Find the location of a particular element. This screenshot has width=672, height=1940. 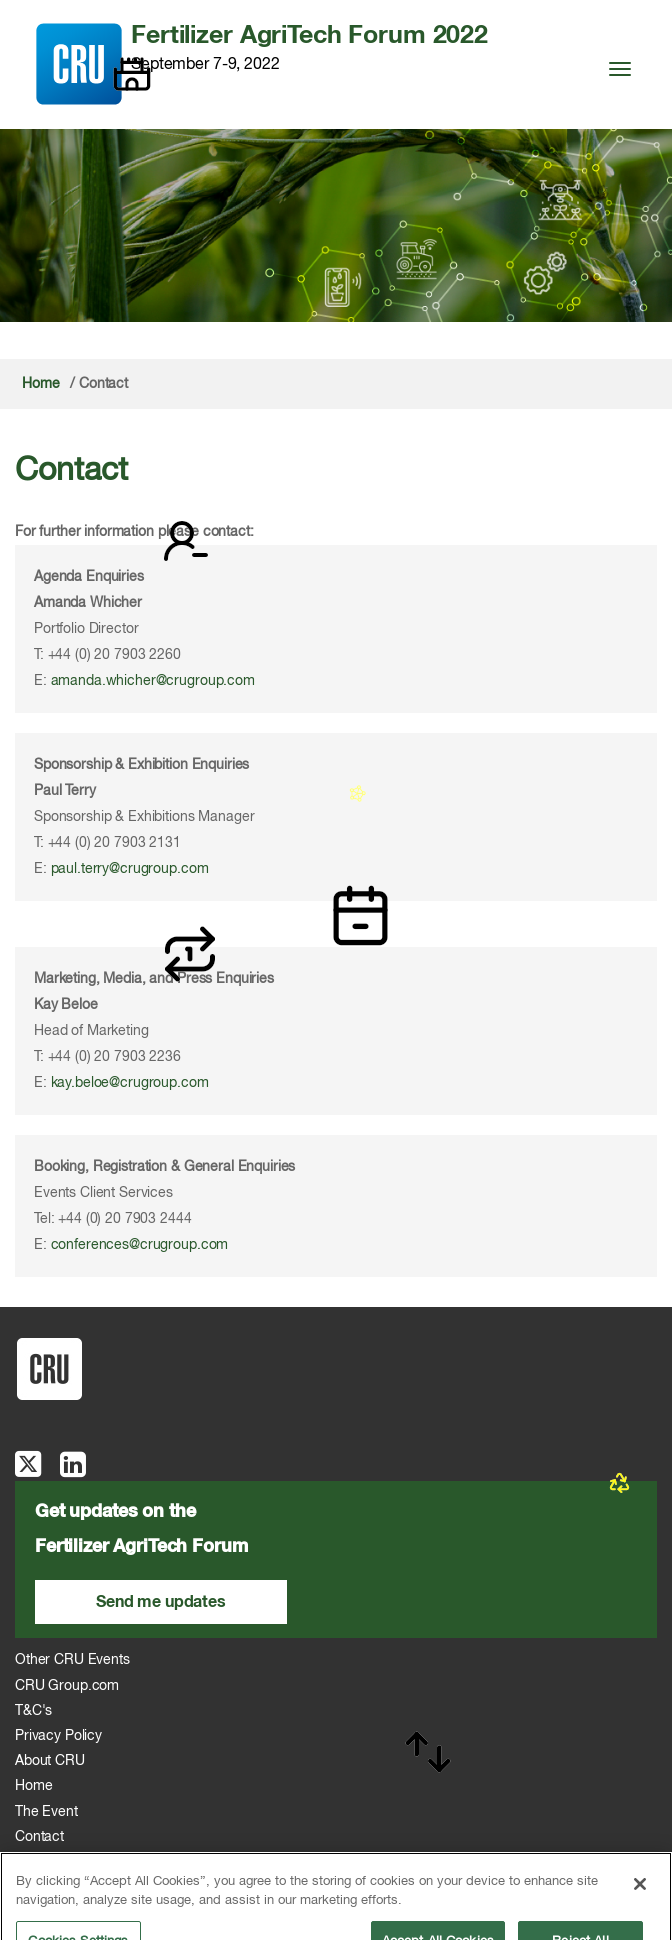

access castle or fortress-themed game is located at coordinates (132, 74).